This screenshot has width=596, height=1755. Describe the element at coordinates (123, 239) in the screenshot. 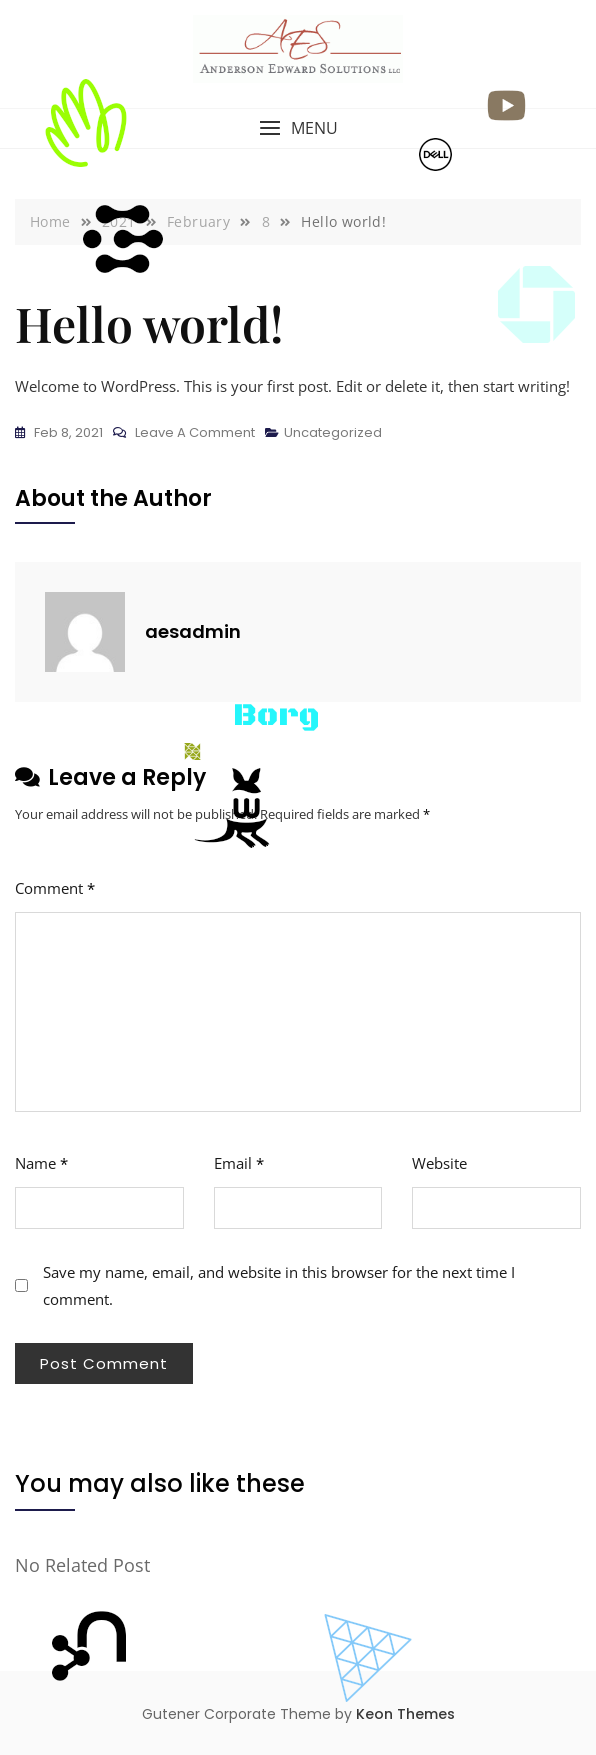

I see `open the Clarifai app or service` at that location.